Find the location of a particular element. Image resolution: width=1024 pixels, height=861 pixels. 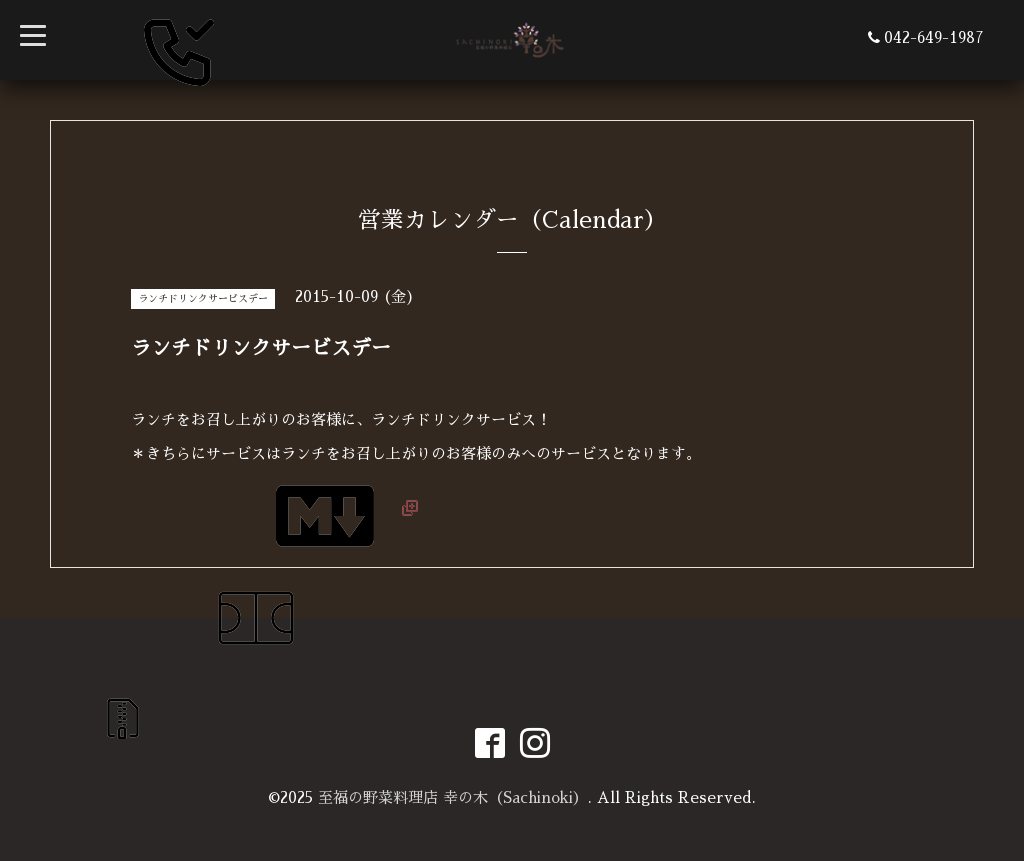

call completed successfully is located at coordinates (179, 51).